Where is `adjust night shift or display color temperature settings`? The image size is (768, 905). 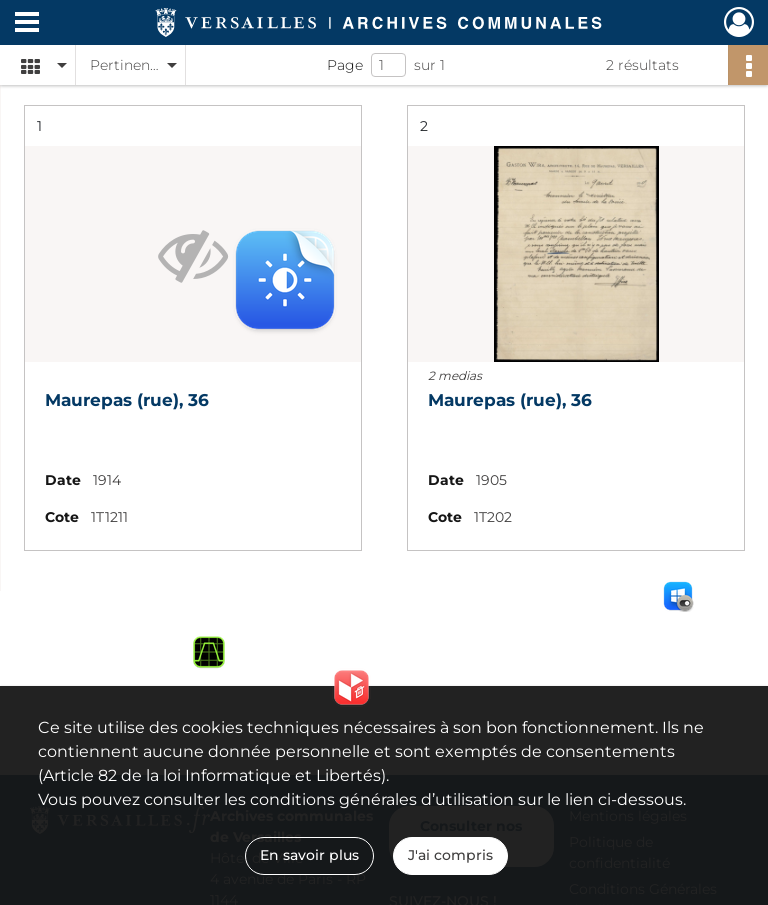
adjust night shift or display color temperature settings is located at coordinates (285, 280).